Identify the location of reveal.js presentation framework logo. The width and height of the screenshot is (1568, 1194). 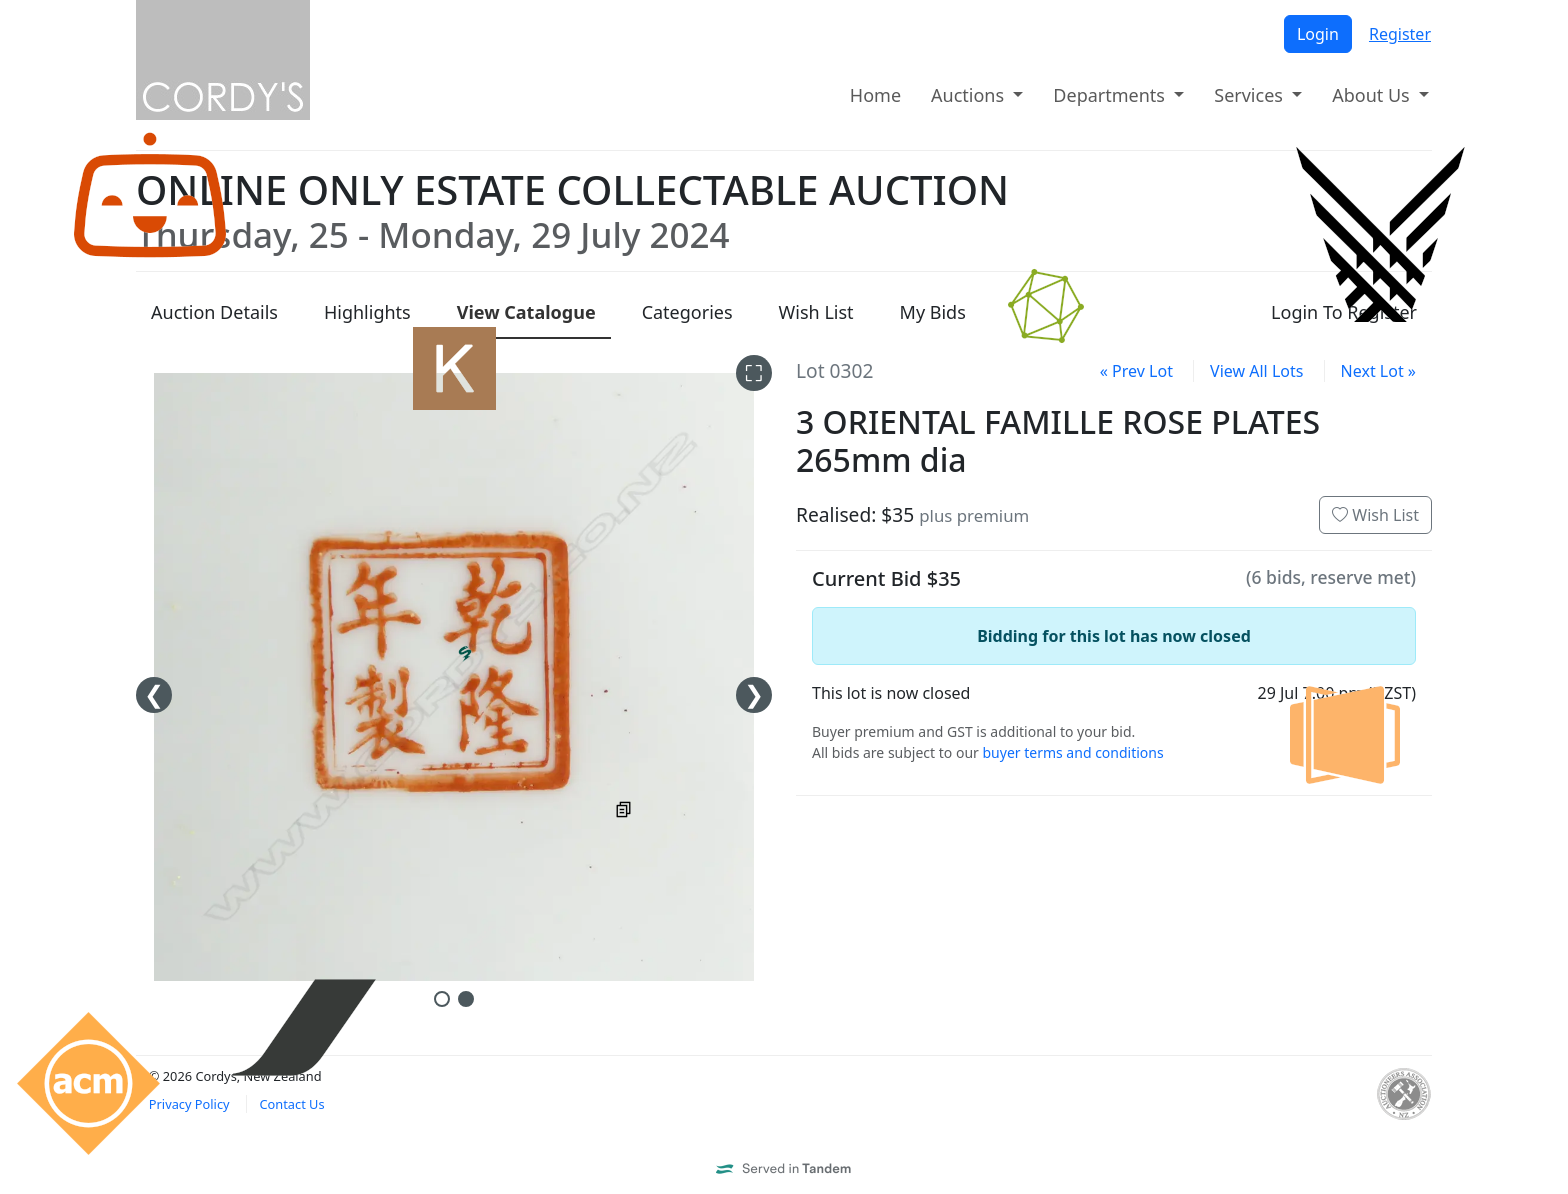
(1345, 735).